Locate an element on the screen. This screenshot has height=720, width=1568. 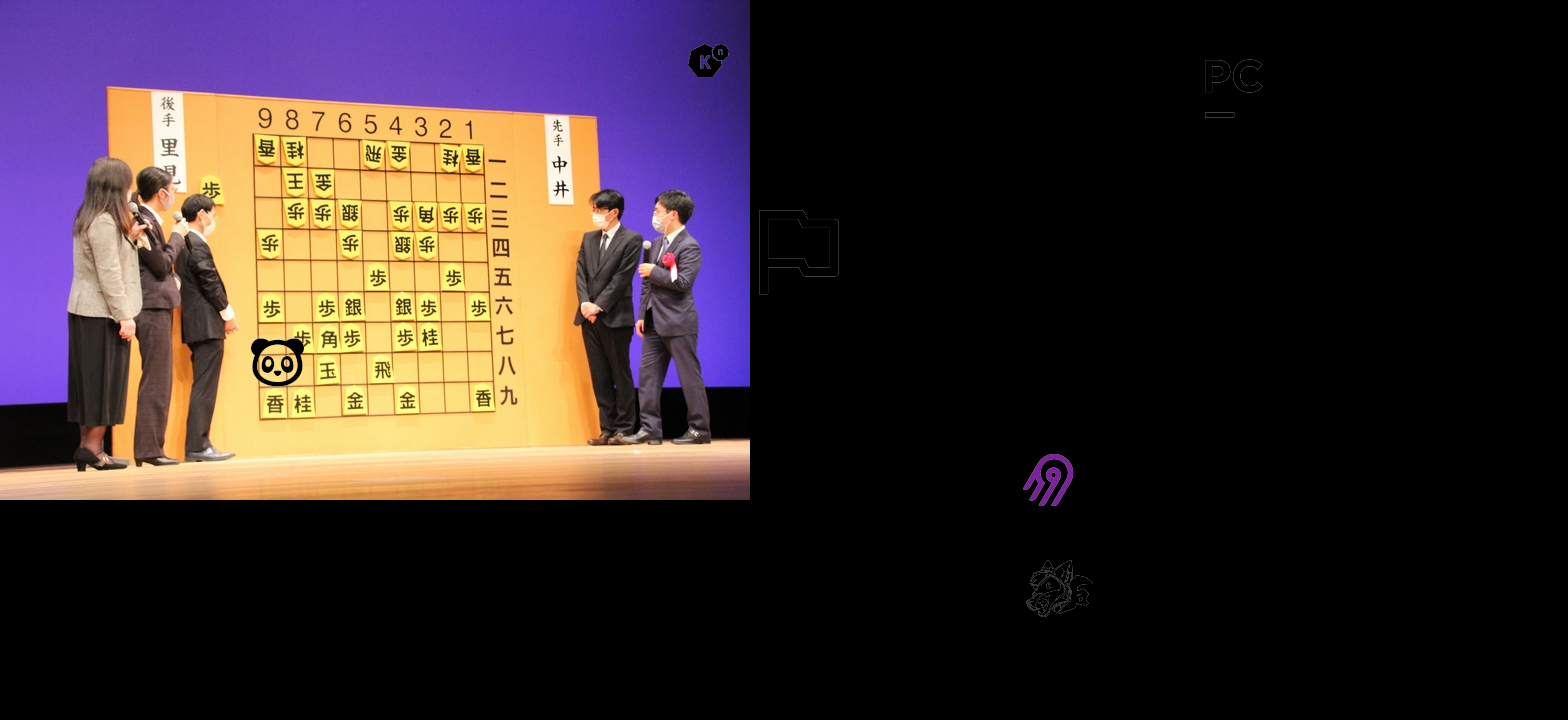
flag an item for review or attention is located at coordinates (799, 250).